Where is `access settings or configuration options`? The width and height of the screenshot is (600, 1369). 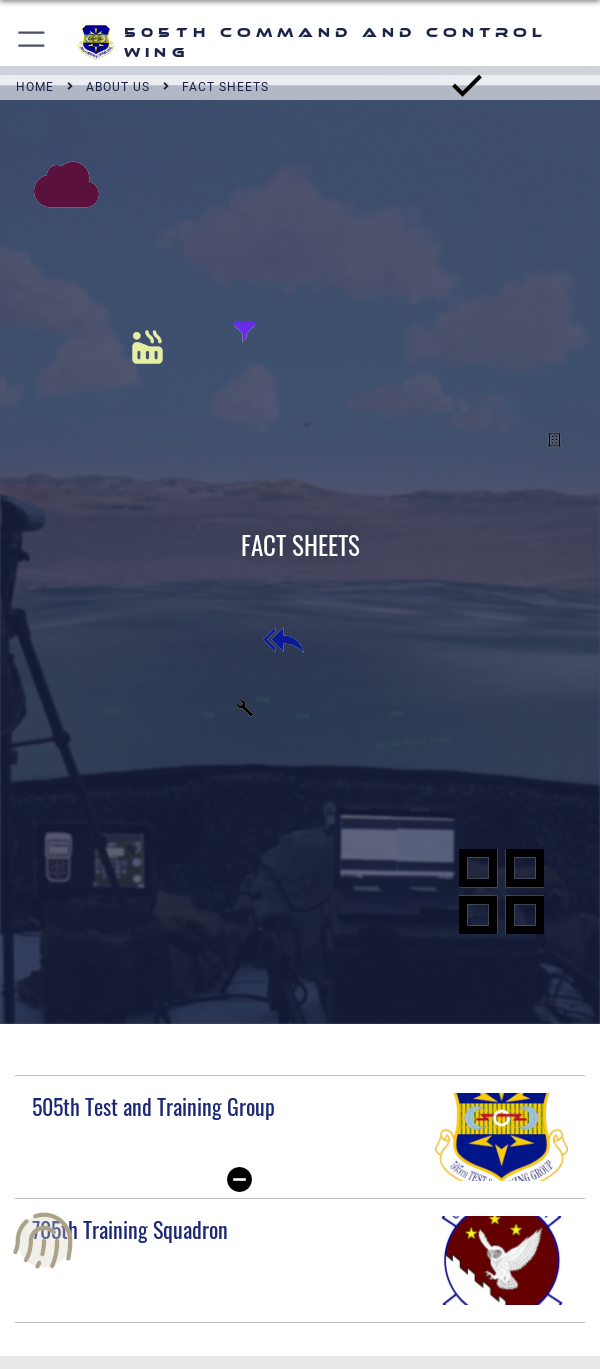 access settings or configuration options is located at coordinates (245, 708).